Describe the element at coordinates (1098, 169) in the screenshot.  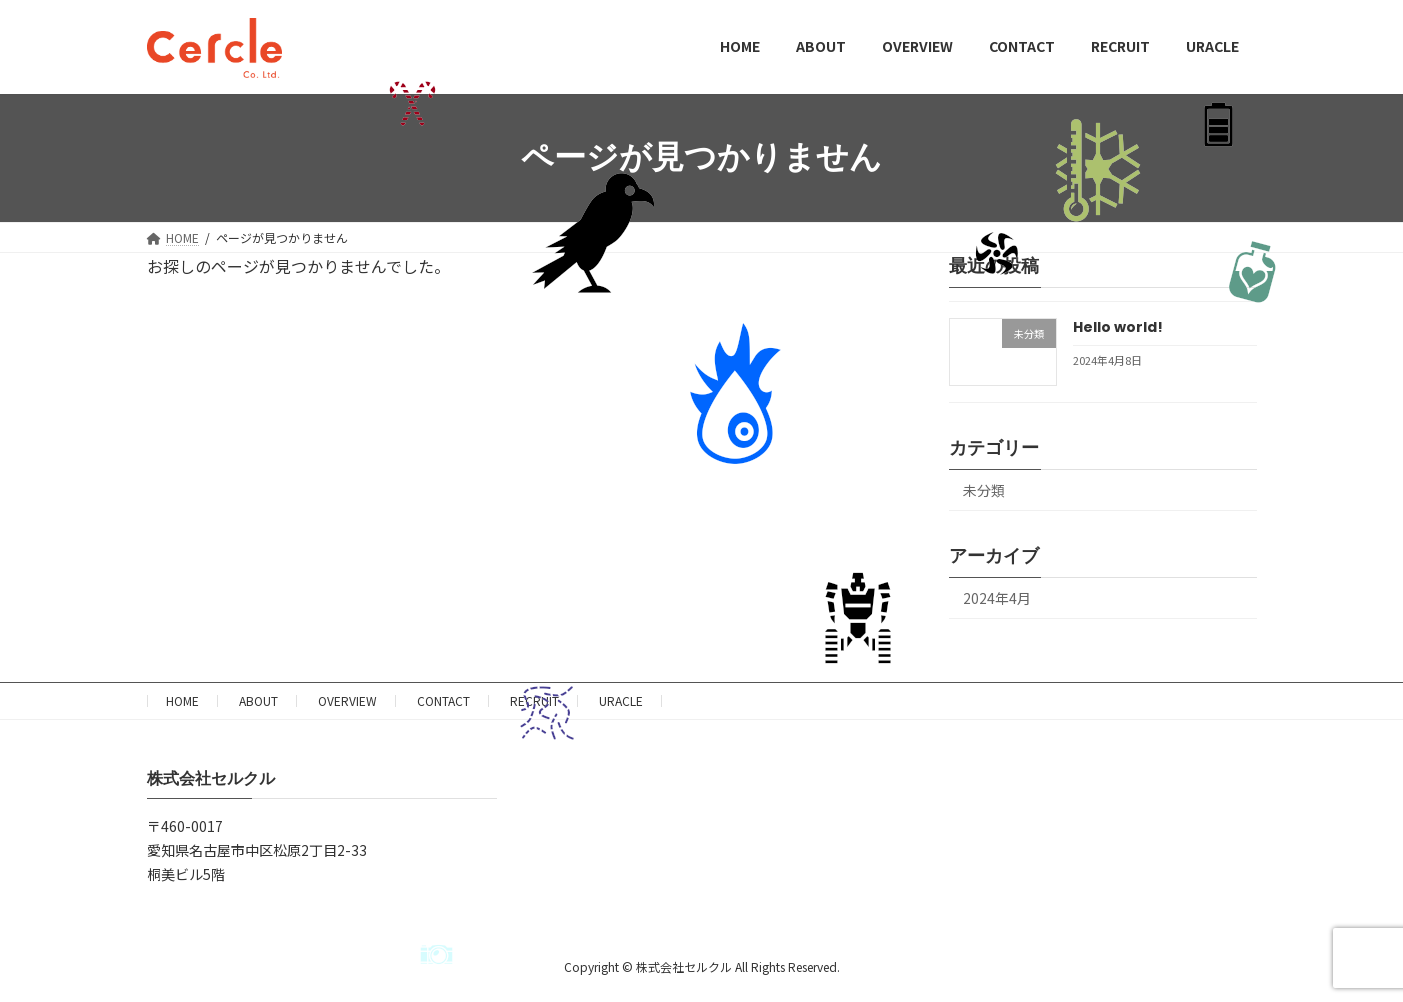
I see `indicates cold temperature or low reading` at that location.